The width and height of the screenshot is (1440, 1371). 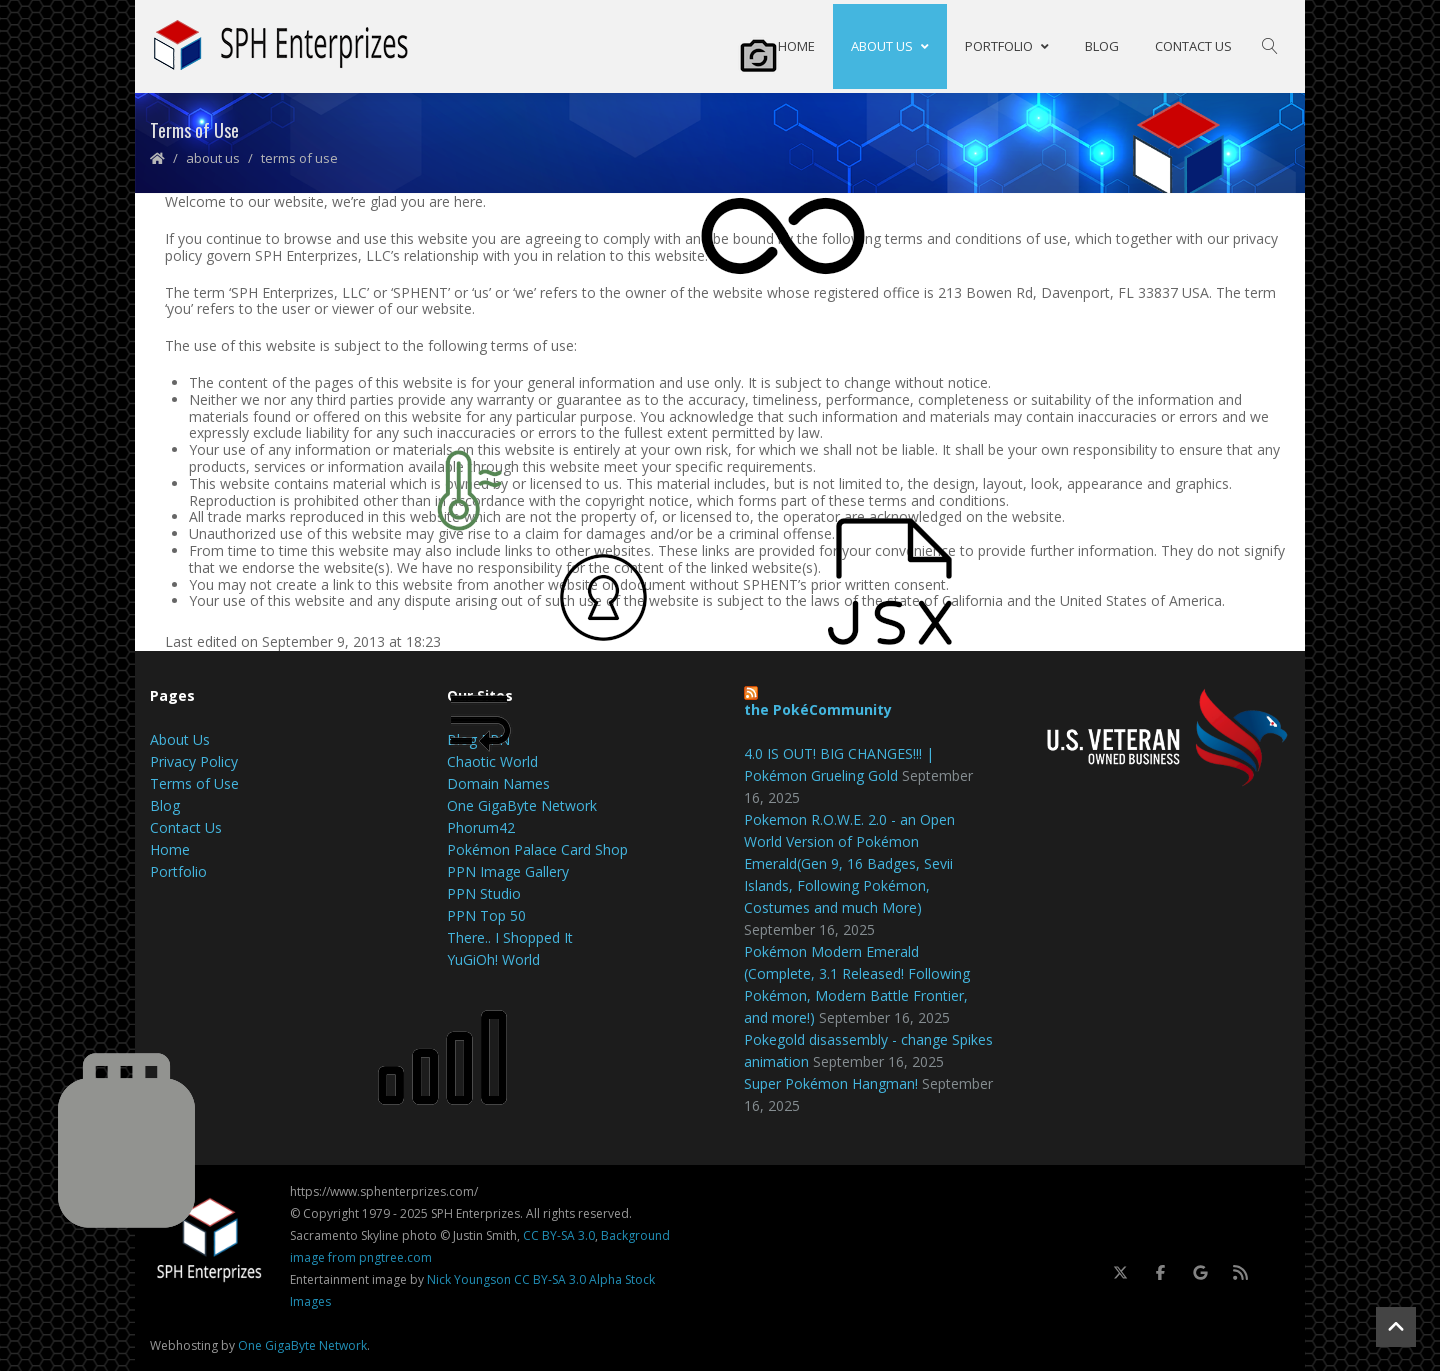 What do you see at coordinates (783, 236) in the screenshot?
I see `toggle infinite loop or repeat mode` at bounding box center [783, 236].